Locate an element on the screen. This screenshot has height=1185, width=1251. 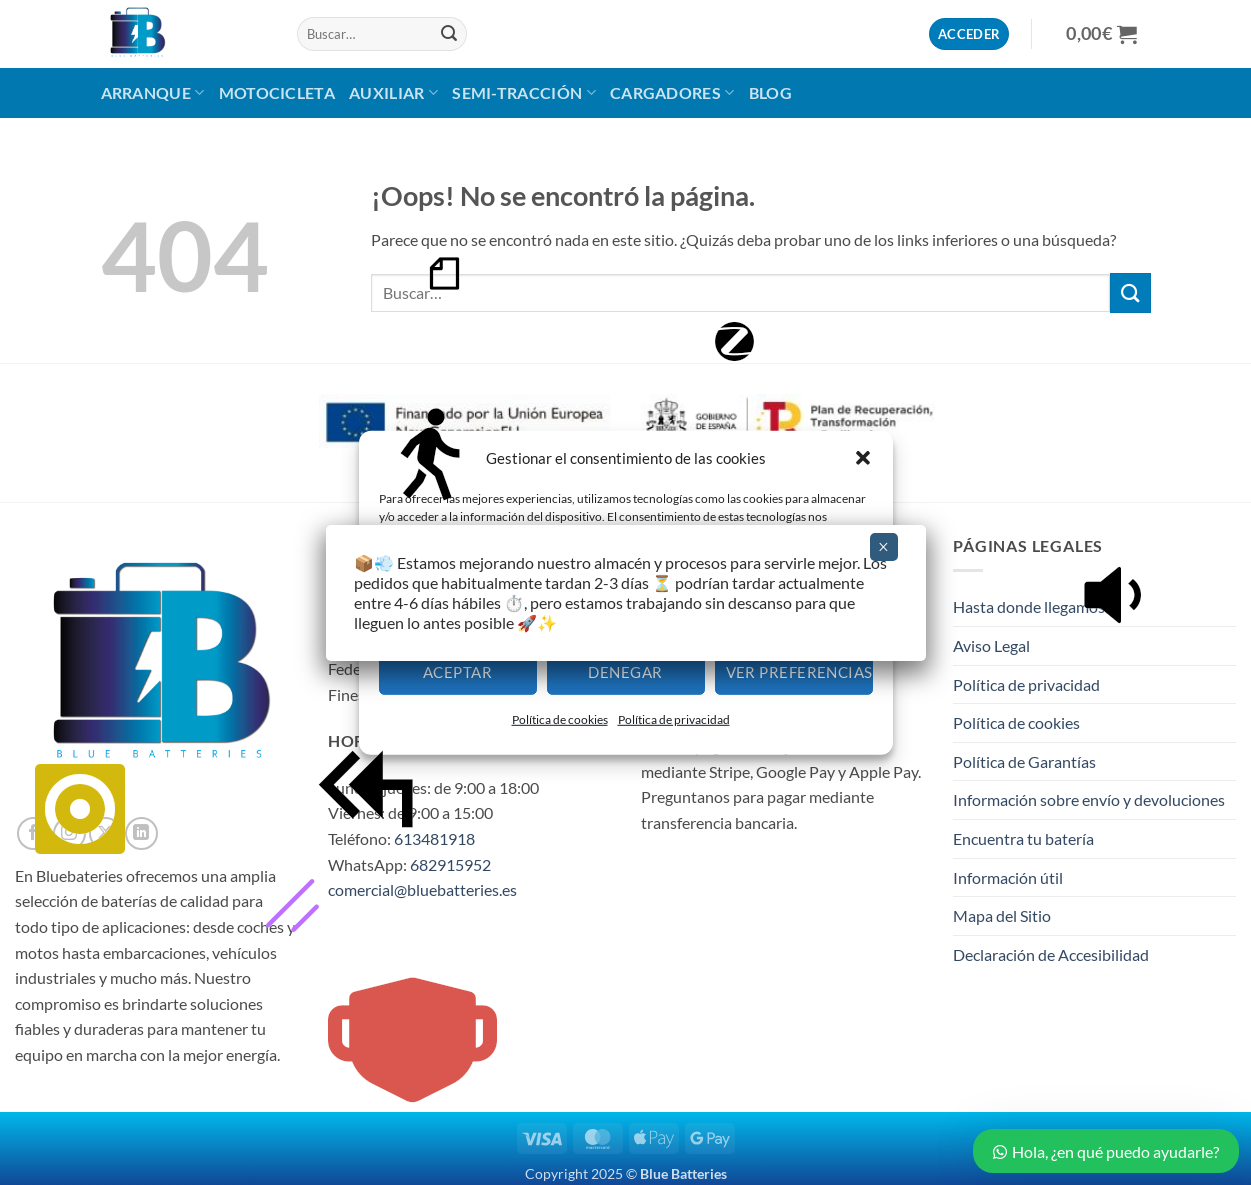
health and safety guidelines indicator is located at coordinates (412, 1040).